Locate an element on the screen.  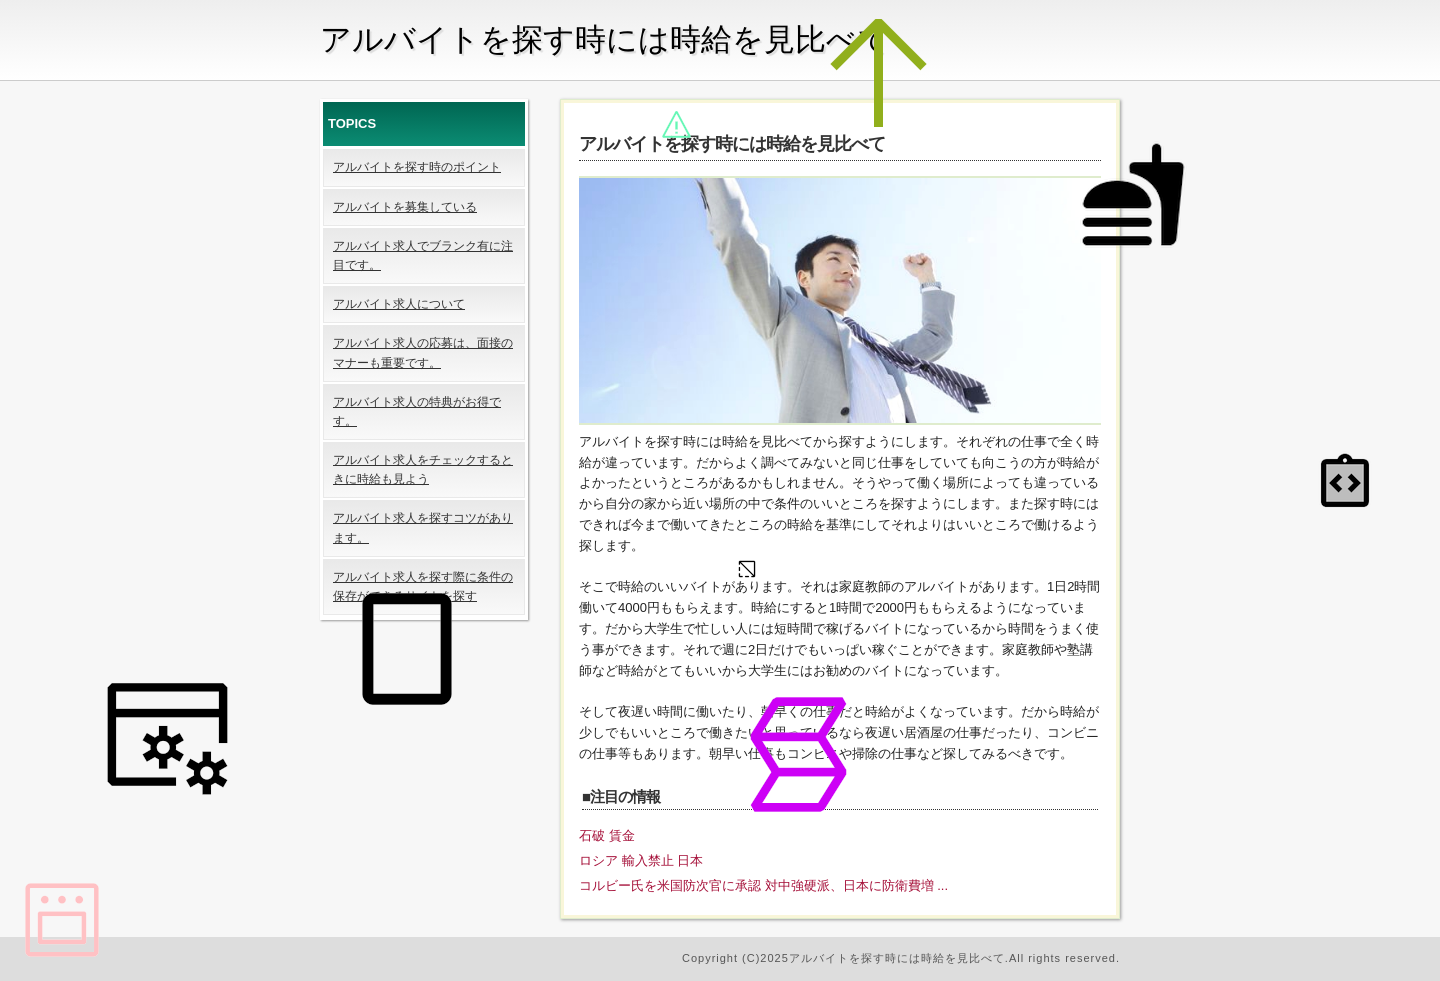
access oven or cooking controls is located at coordinates (62, 920).